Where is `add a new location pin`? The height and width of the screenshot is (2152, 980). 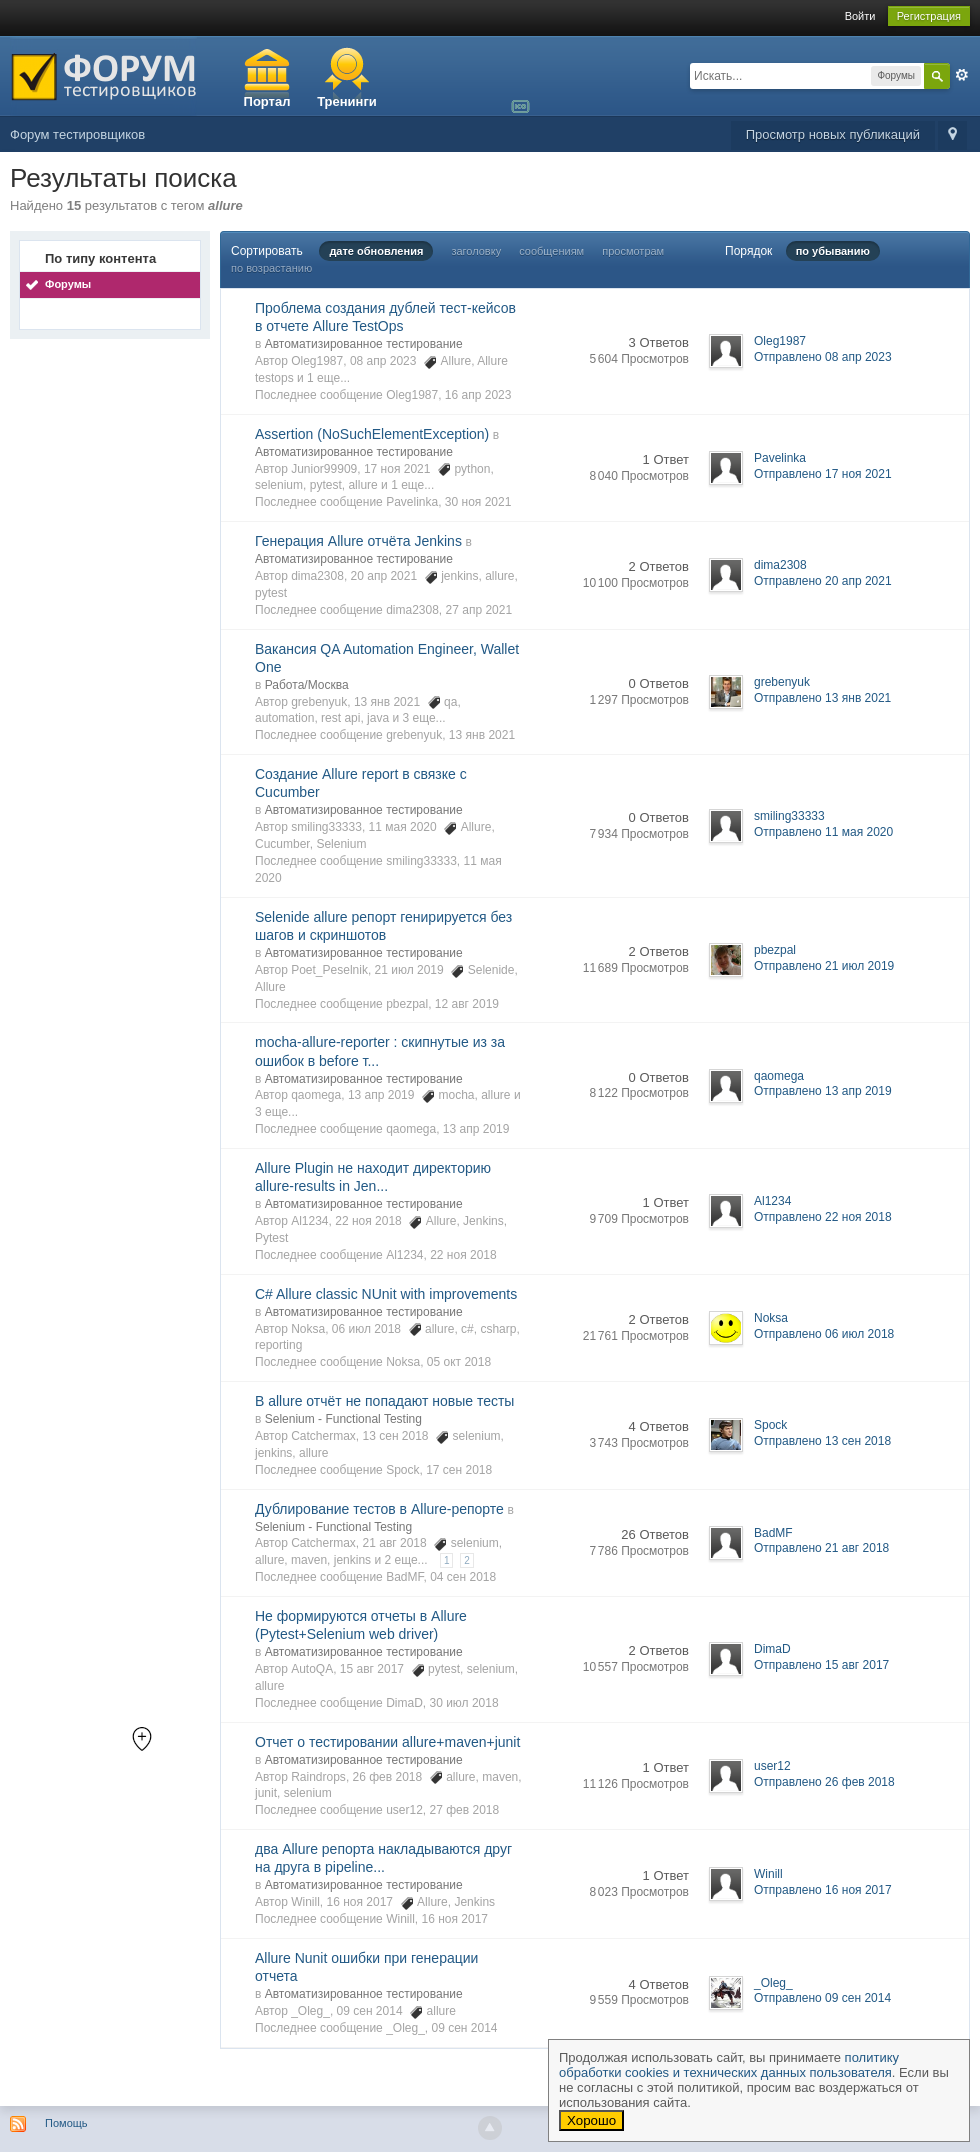 add a new location pin is located at coordinates (142, 1739).